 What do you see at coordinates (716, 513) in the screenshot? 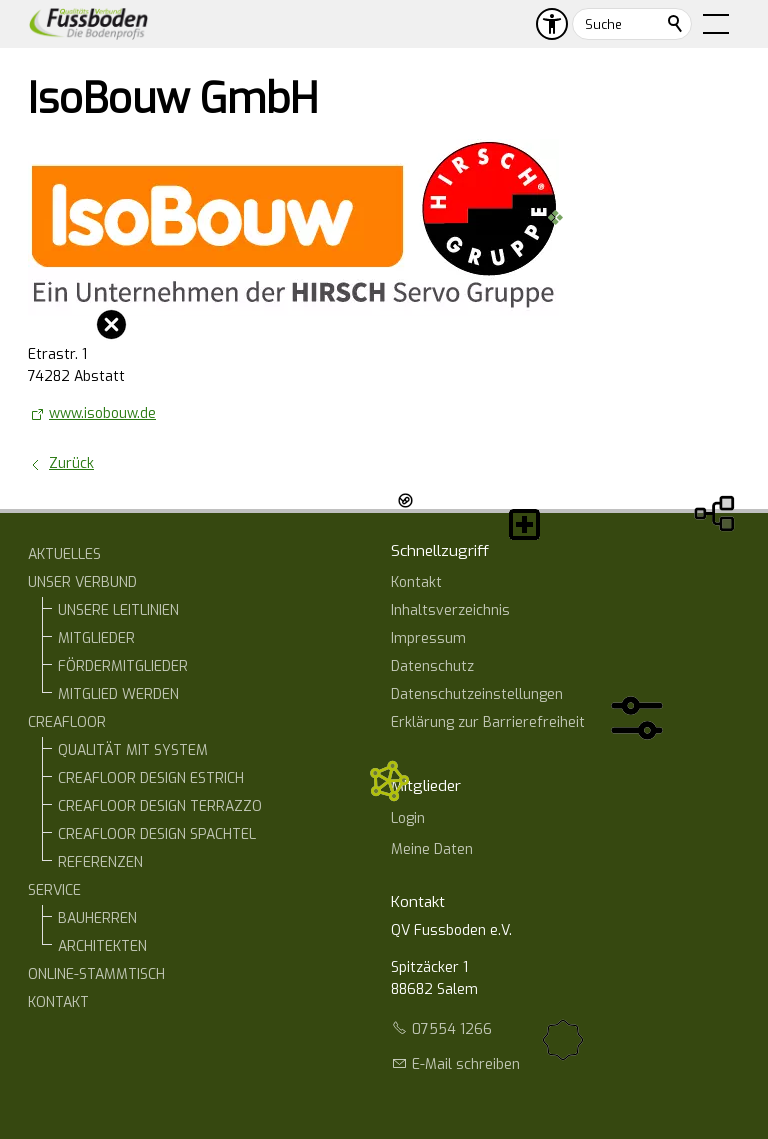
I see `view hierarchical structure or organization` at bounding box center [716, 513].